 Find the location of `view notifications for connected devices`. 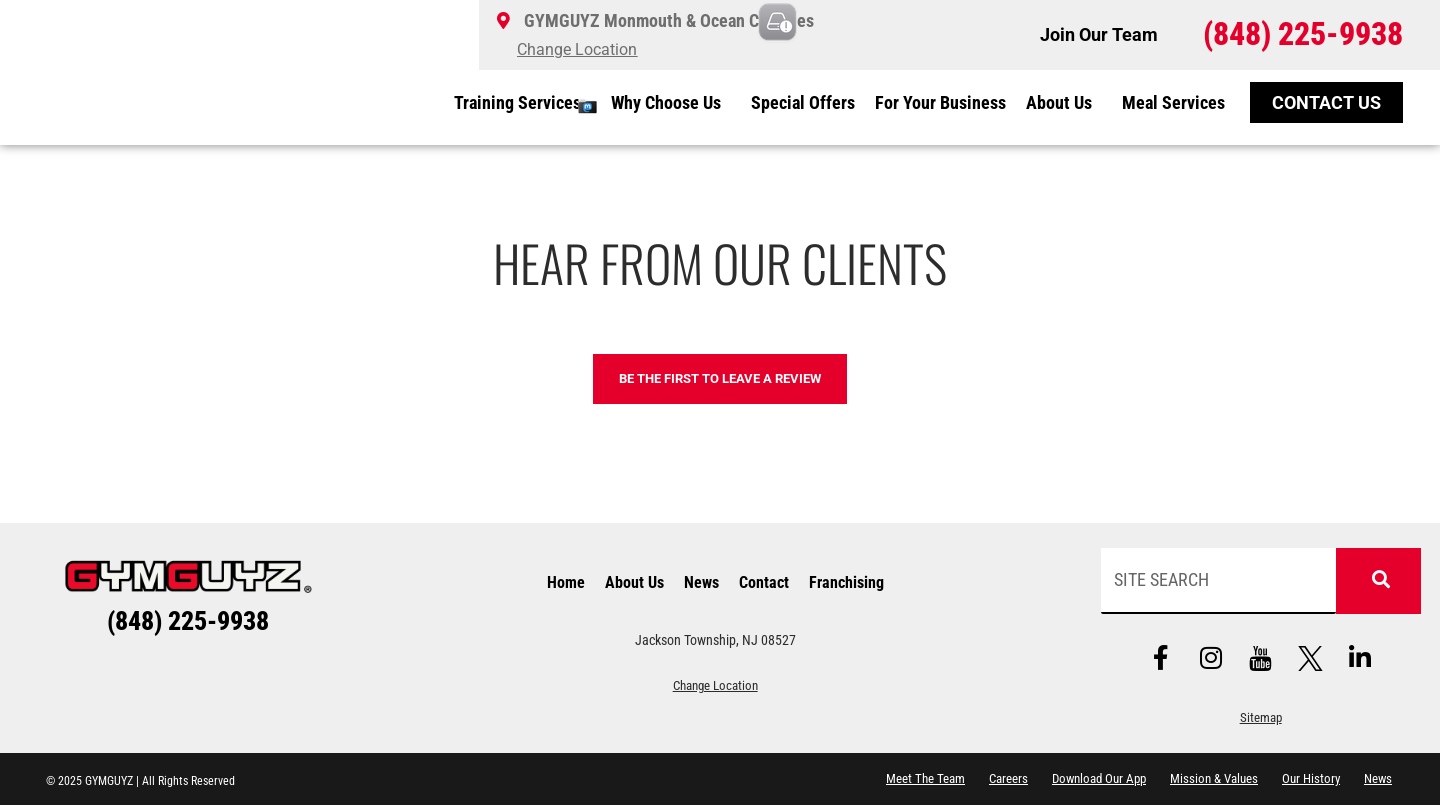

view notifications for connected devices is located at coordinates (777, 22).